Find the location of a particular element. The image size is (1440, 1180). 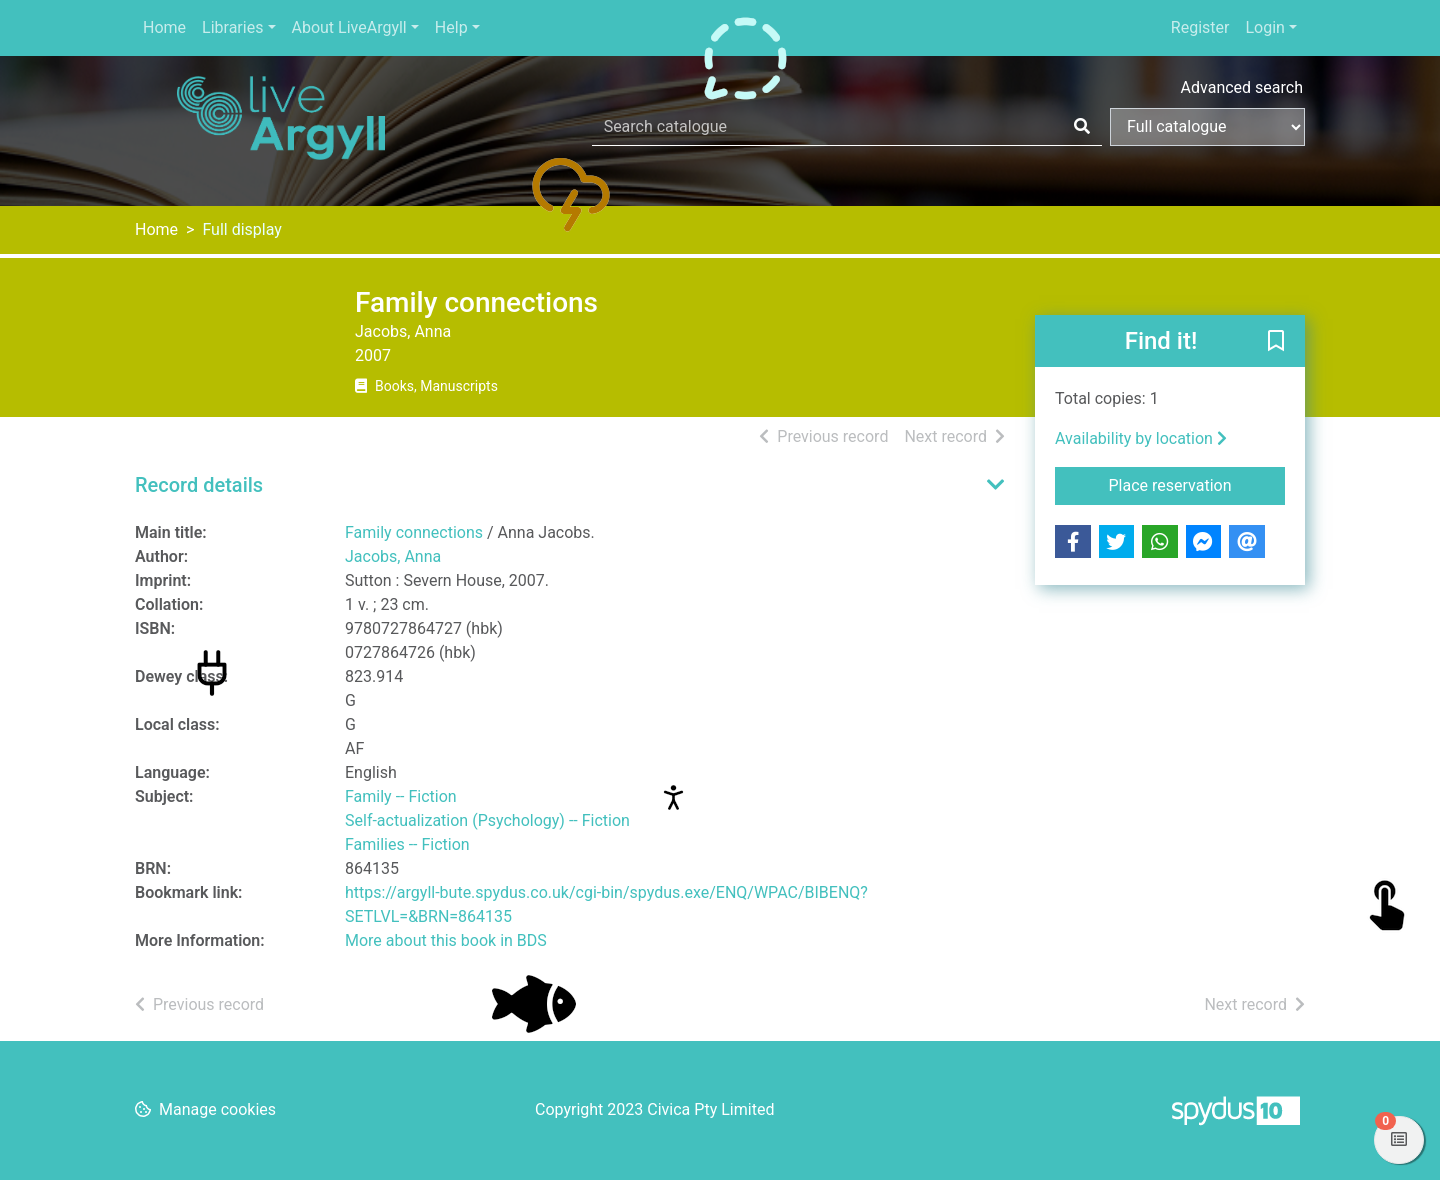

tap to interact with this element is located at coordinates (1386, 906).